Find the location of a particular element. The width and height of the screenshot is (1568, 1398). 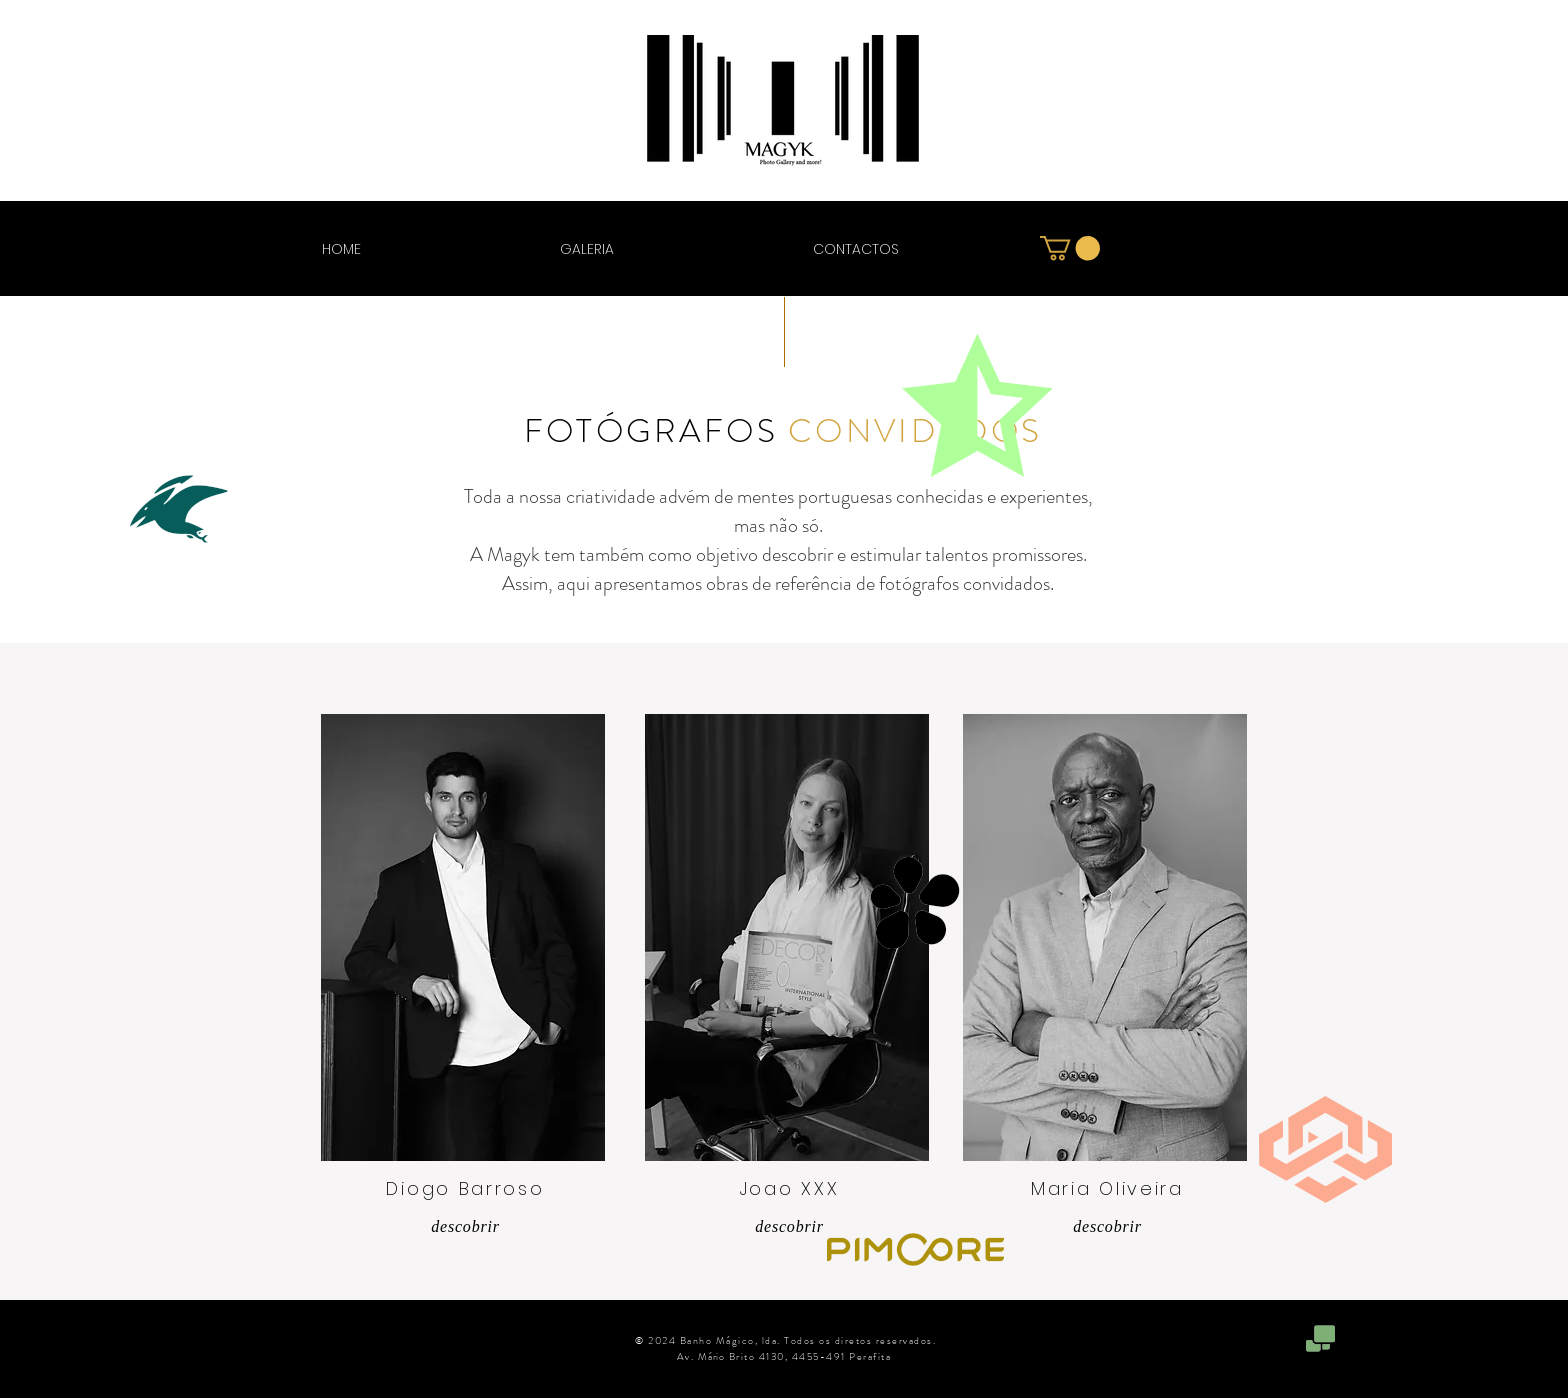

loopback framework logo is located at coordinates (1325, 1149).